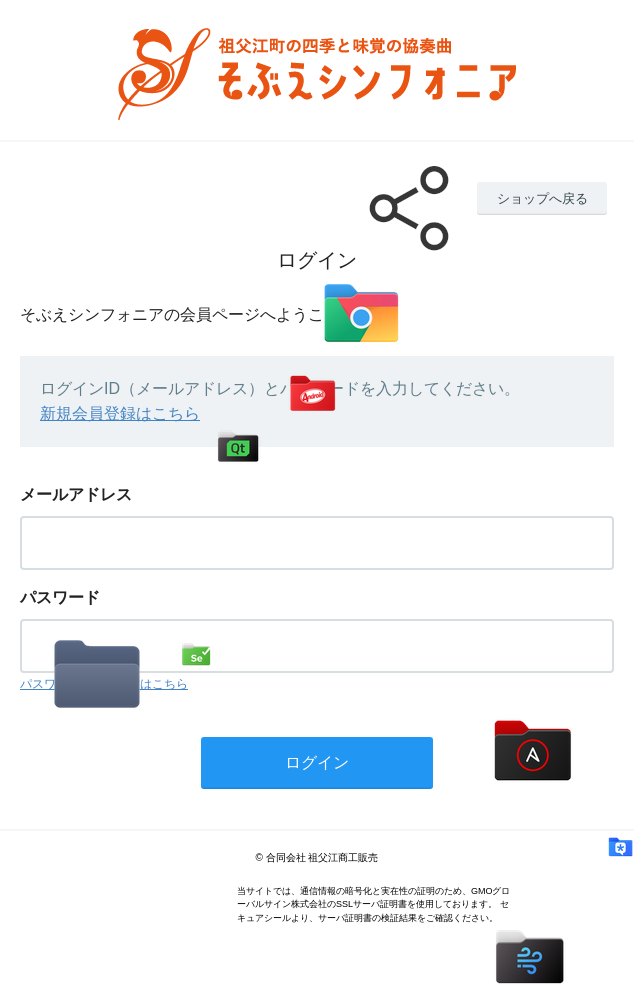 This screenshot has height=1004, width=634. Describe the element at coordinates (529, 958) in the screenshot. I see `open windicss project folder` at that location.